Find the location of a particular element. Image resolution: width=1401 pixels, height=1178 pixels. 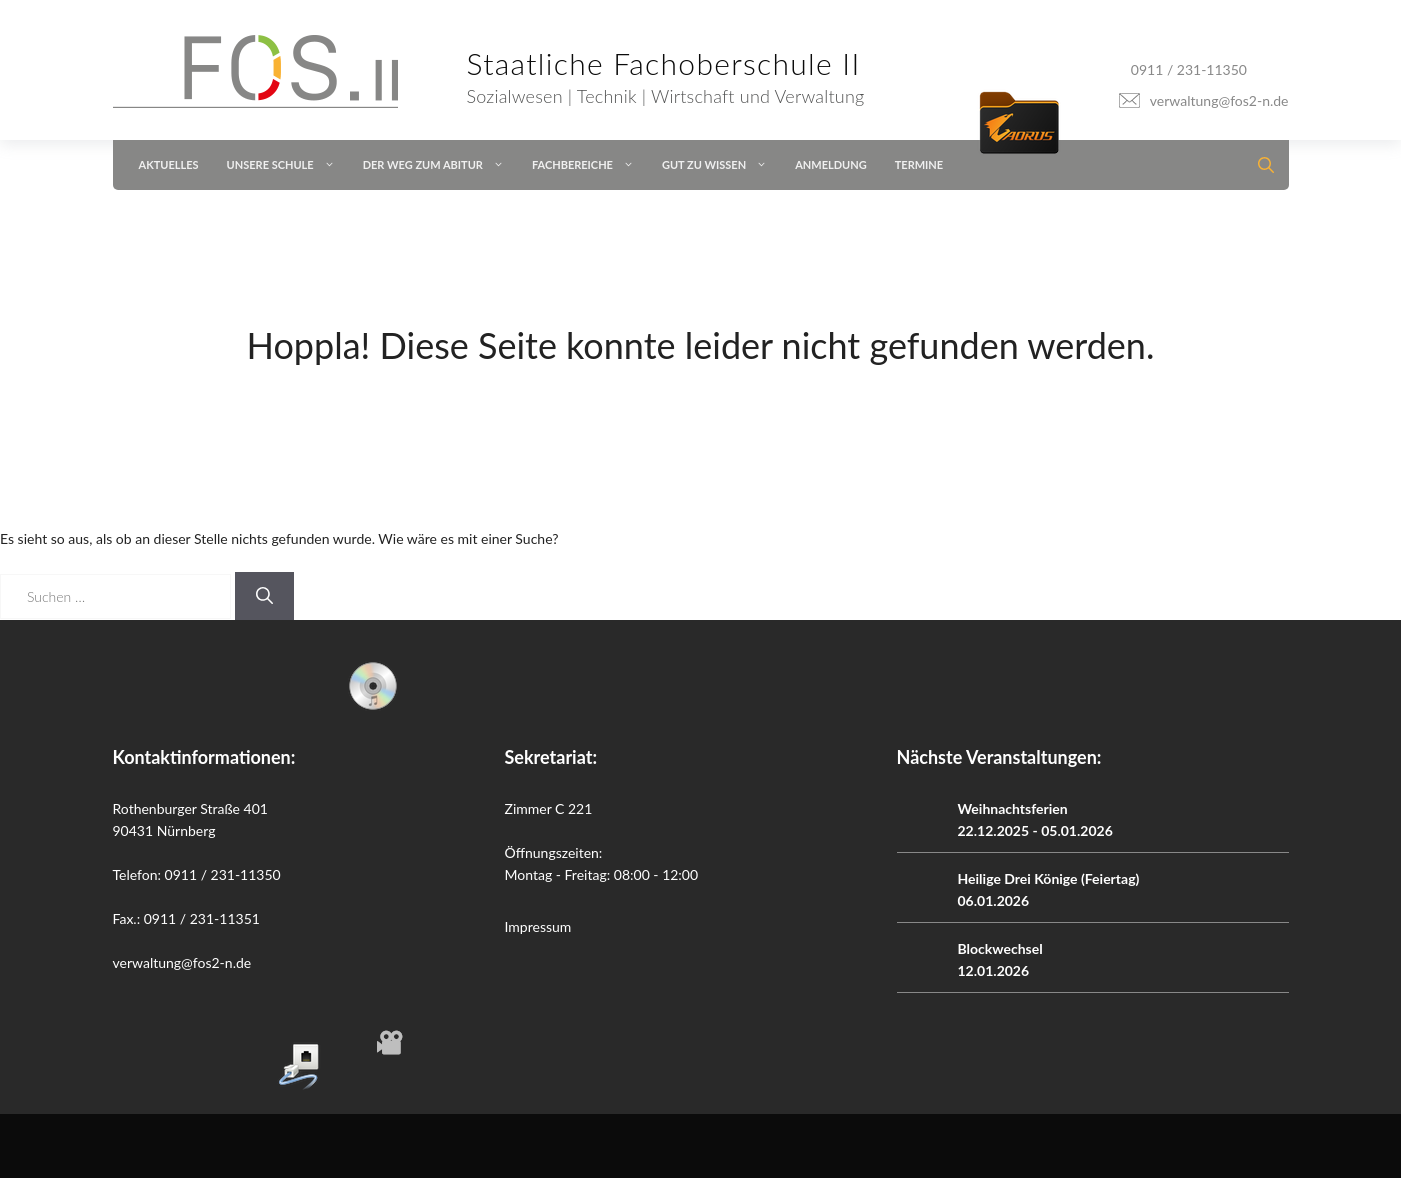

indicates wired network connection is disconnected is located at coordinates (300, 1067).